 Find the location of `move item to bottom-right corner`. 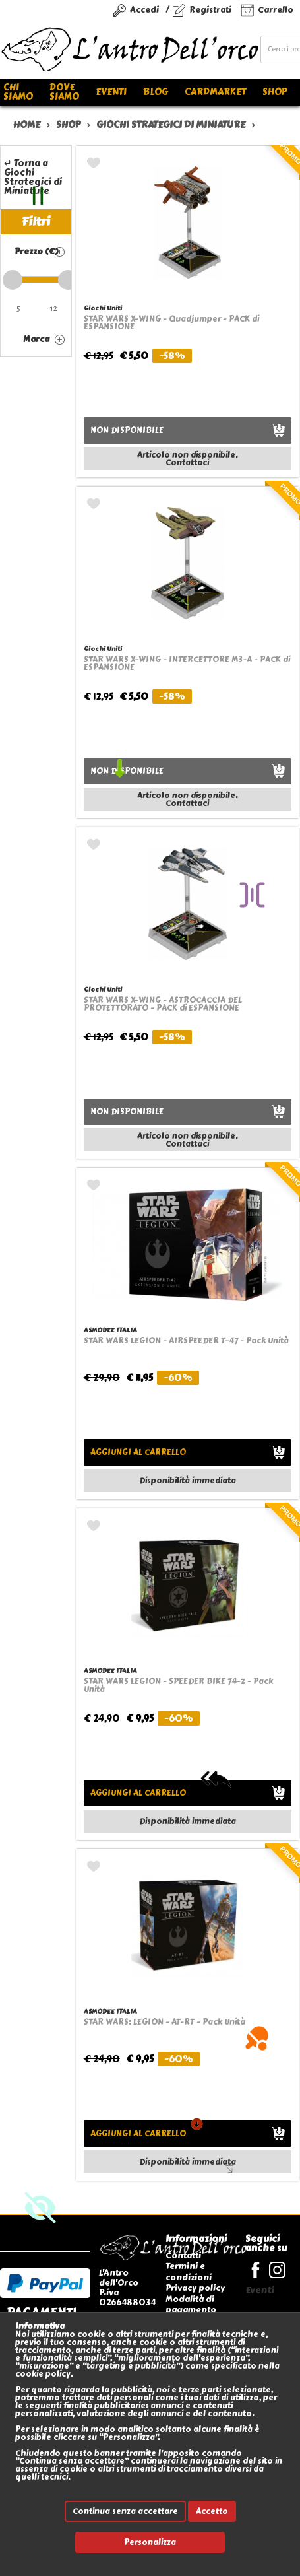

move item to bottom-right corner is located at coordinates (229, 2169).